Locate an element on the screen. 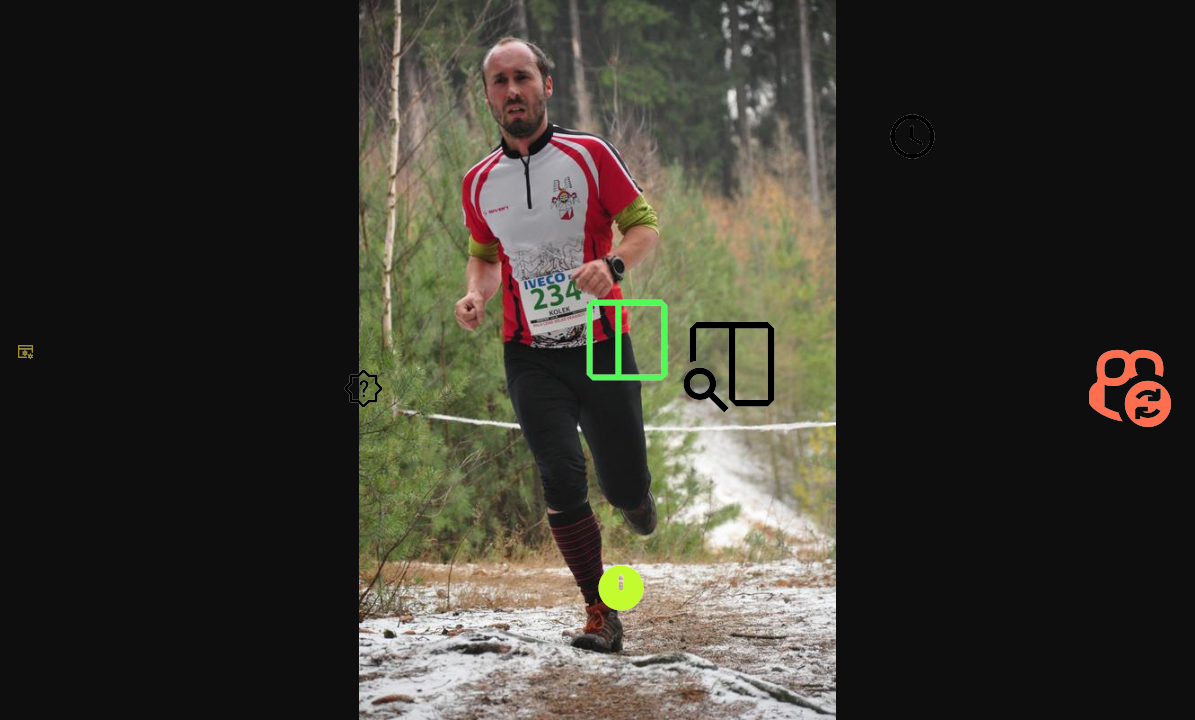  view time or clock settings is located at coordinates (912, 136).